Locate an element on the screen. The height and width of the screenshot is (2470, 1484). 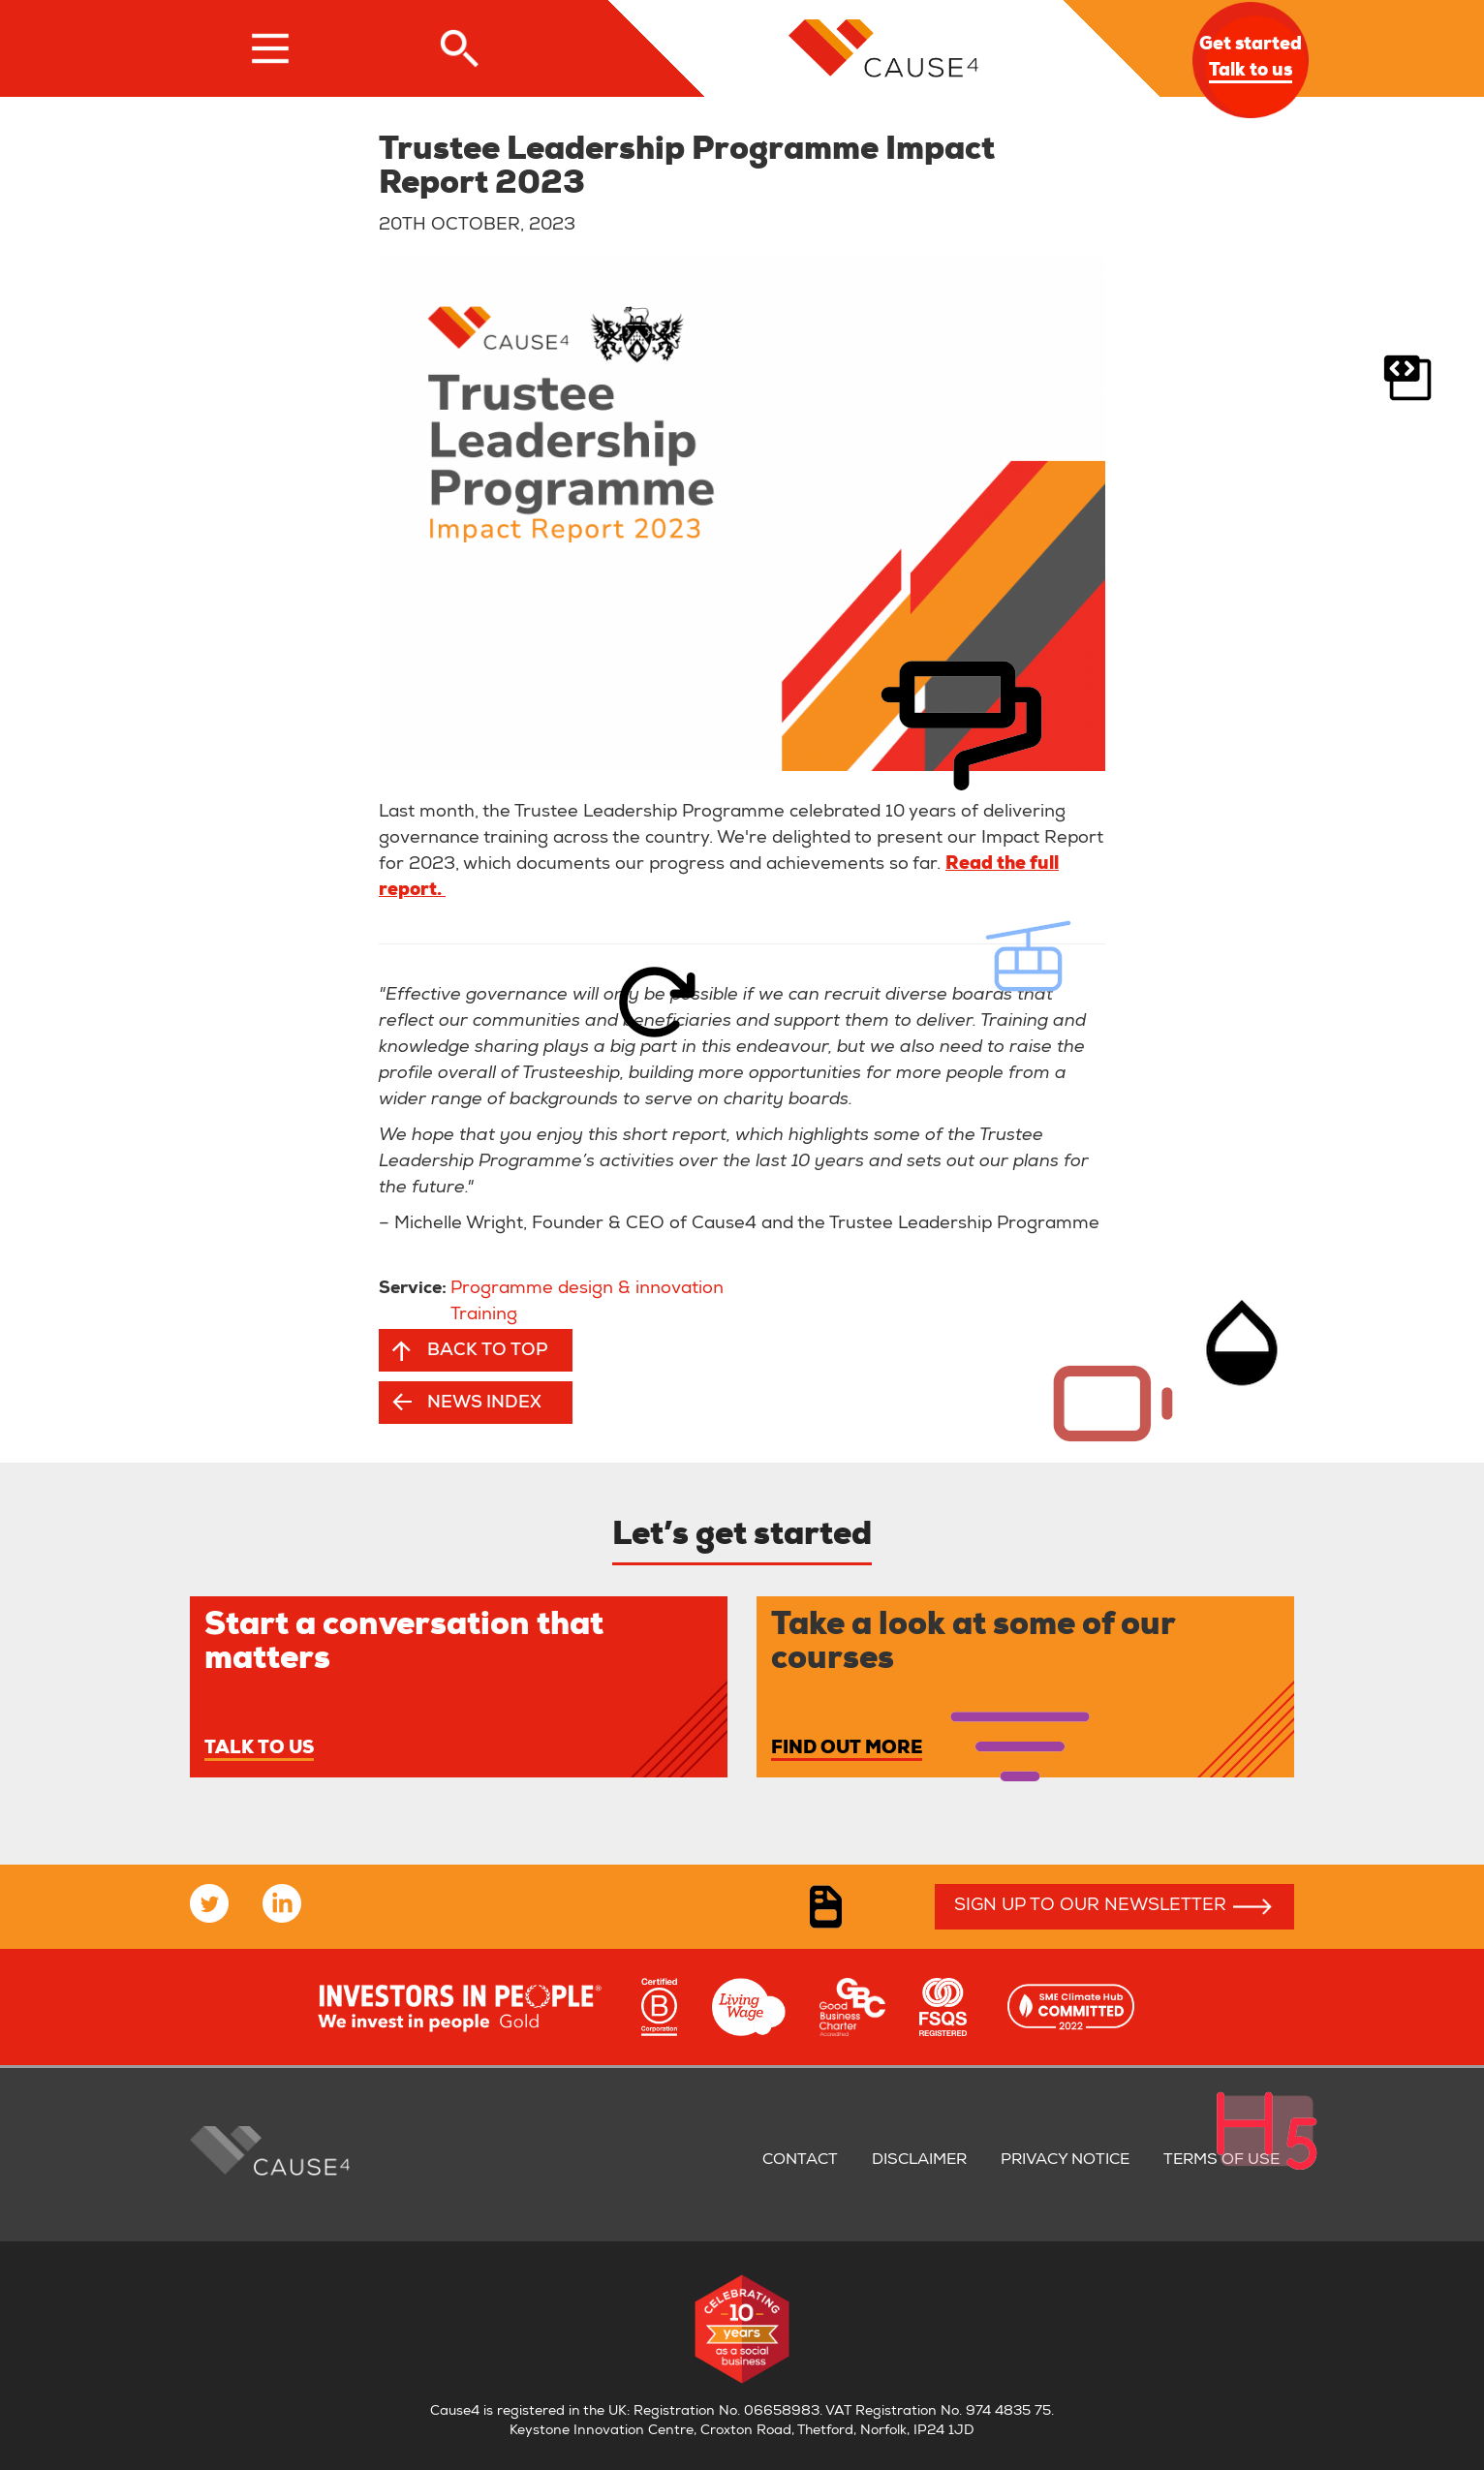
format text as heading level 5 is located at coordinates (1261, 2129).